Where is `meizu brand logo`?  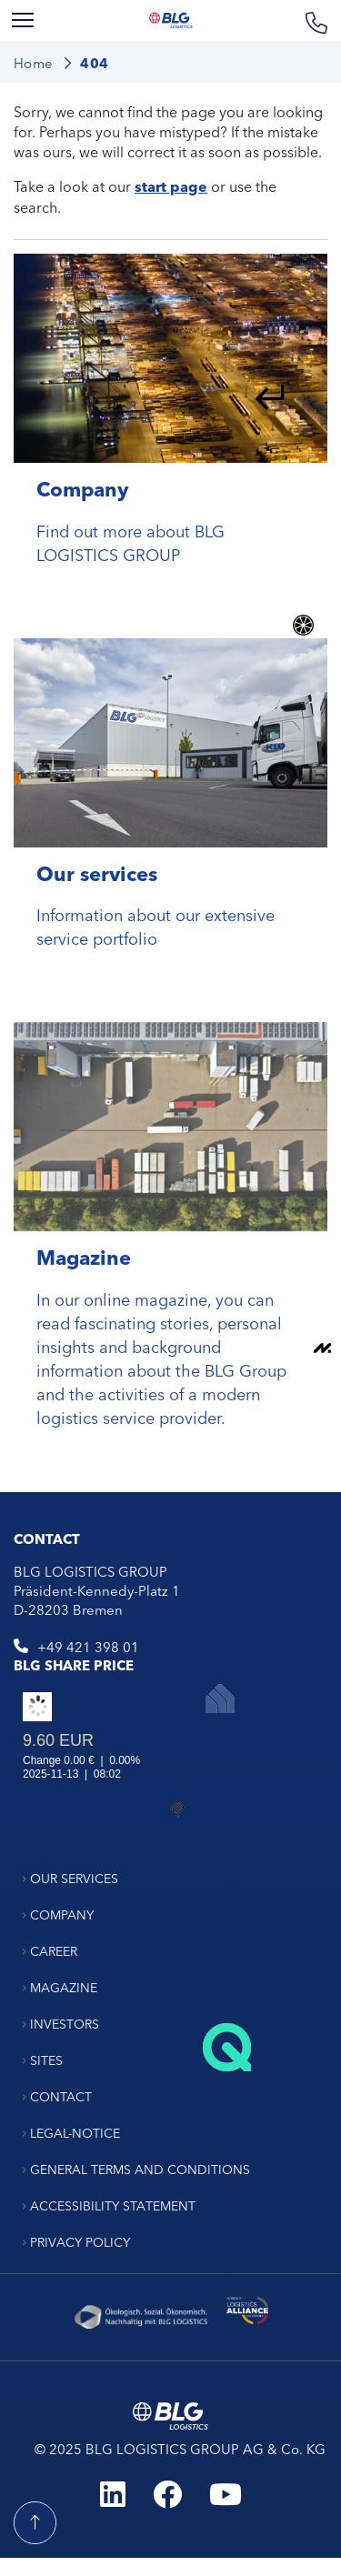 meizu brand logo is located at coordinates (322, 1348).